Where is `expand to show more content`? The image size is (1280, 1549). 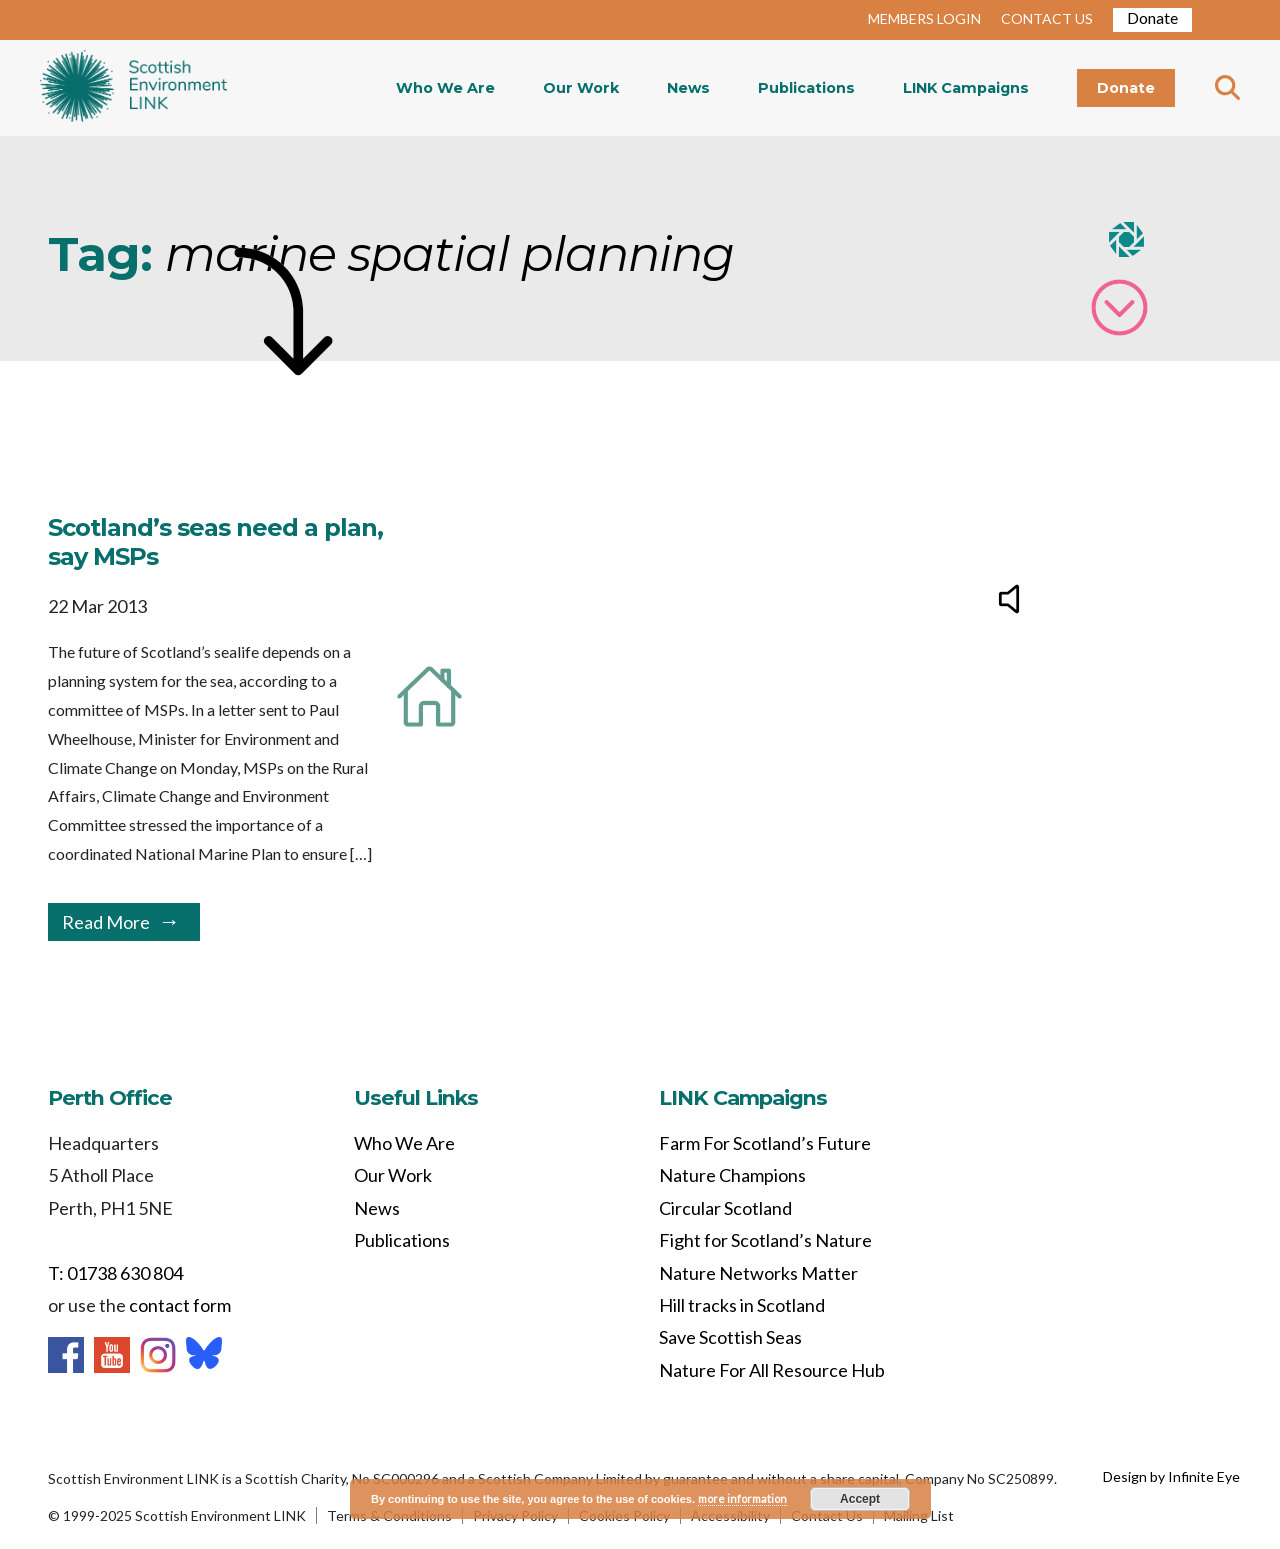
expand to show more content is located at coordinates (1119, 307).